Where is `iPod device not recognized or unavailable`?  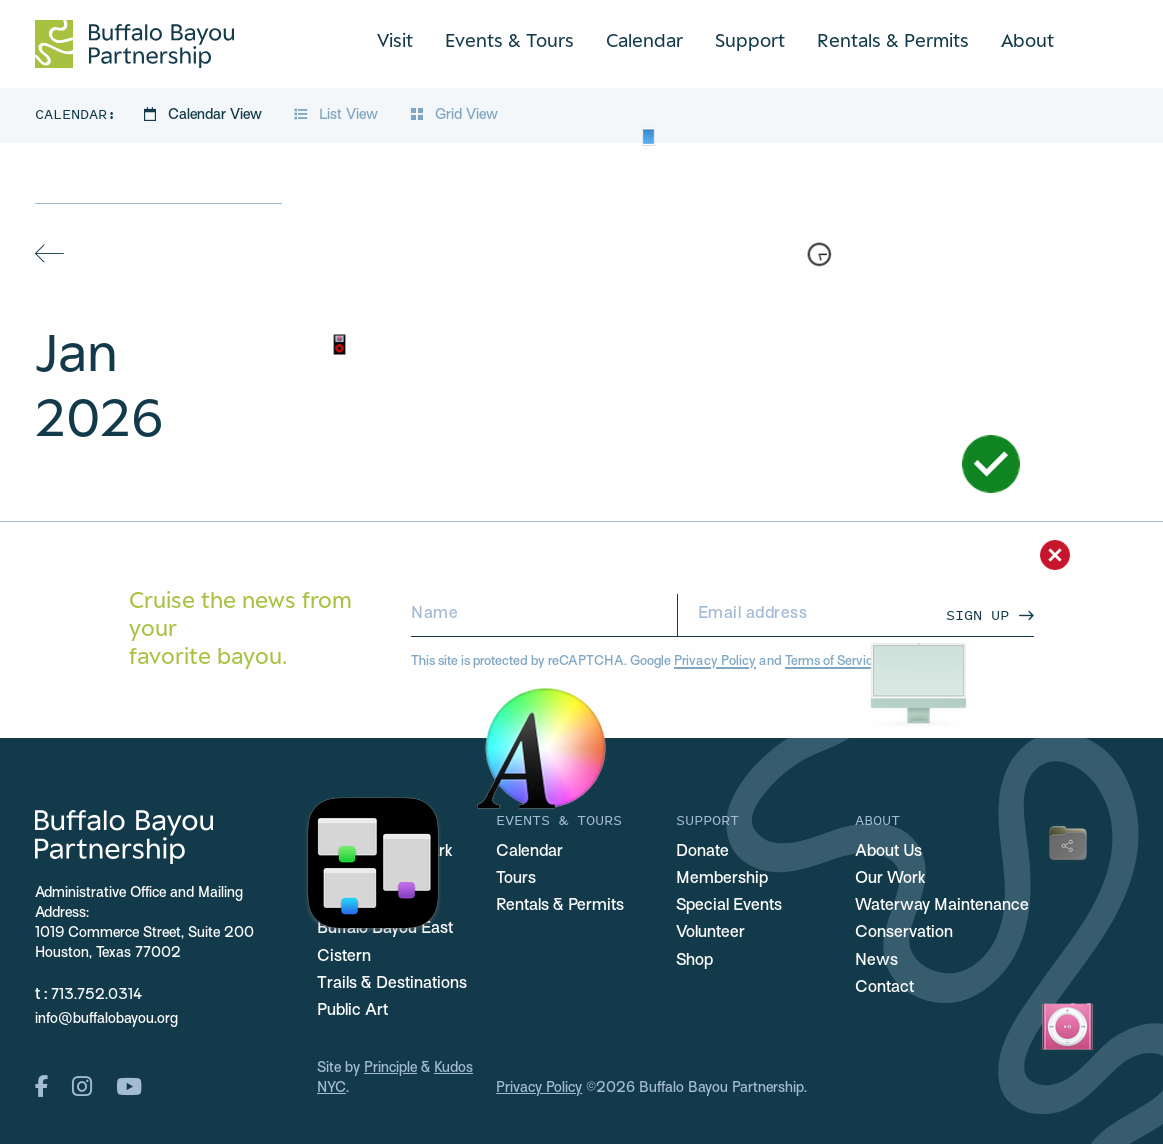
iPod device not recognized or unavailable is located at coordinates (339, 344).